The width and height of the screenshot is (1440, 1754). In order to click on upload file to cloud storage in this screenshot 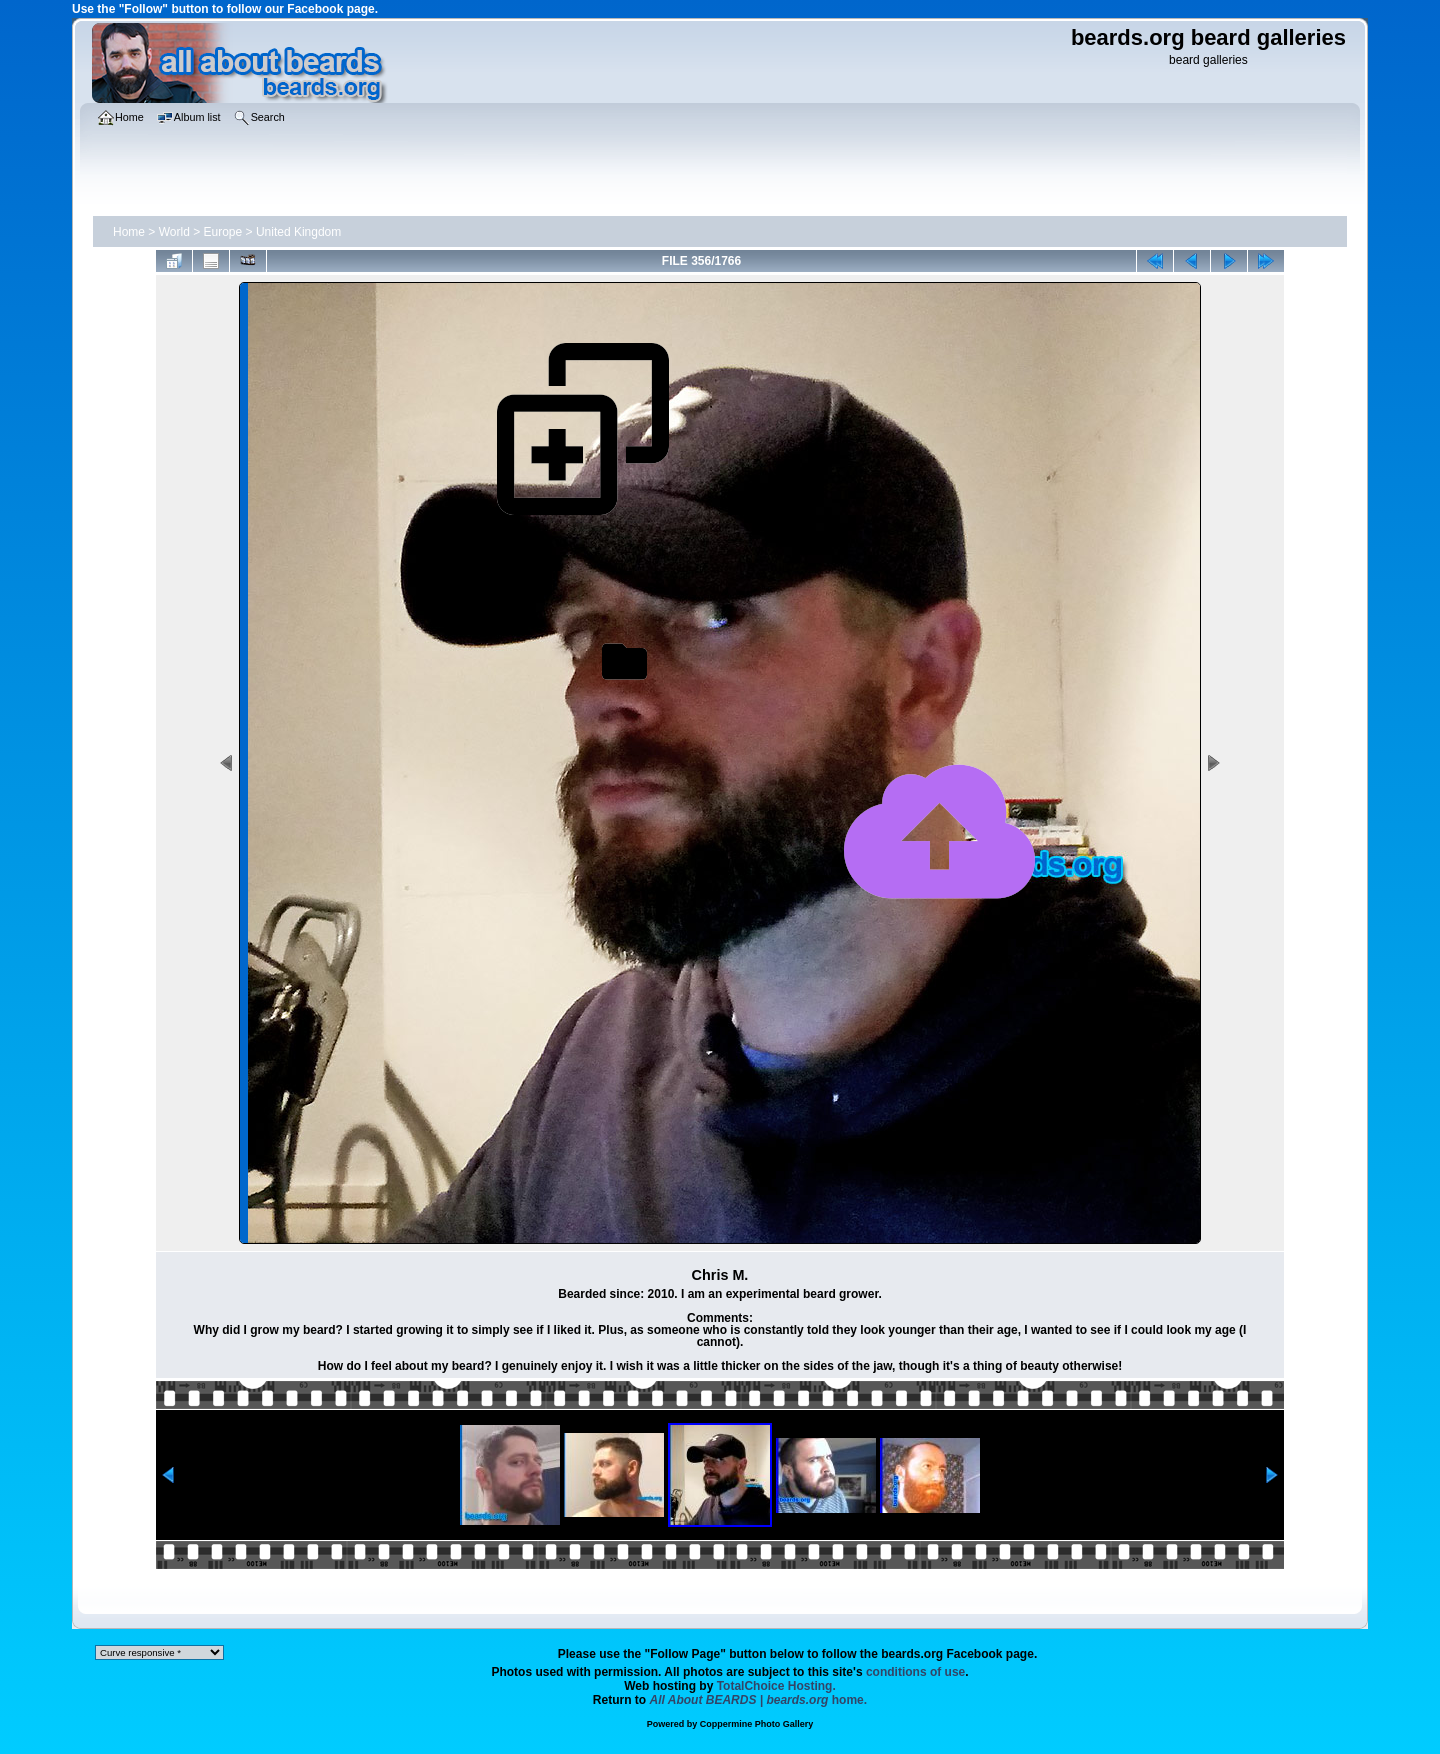, I will do `click(939, 831)`.